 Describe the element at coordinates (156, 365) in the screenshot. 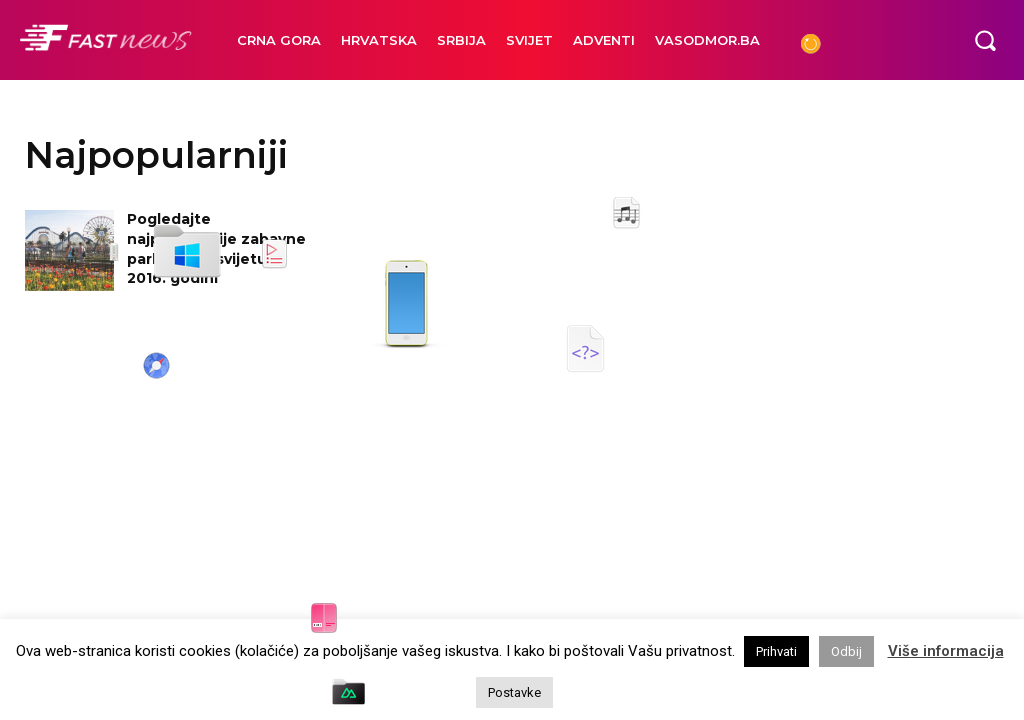

I see `open web browser` at that location.